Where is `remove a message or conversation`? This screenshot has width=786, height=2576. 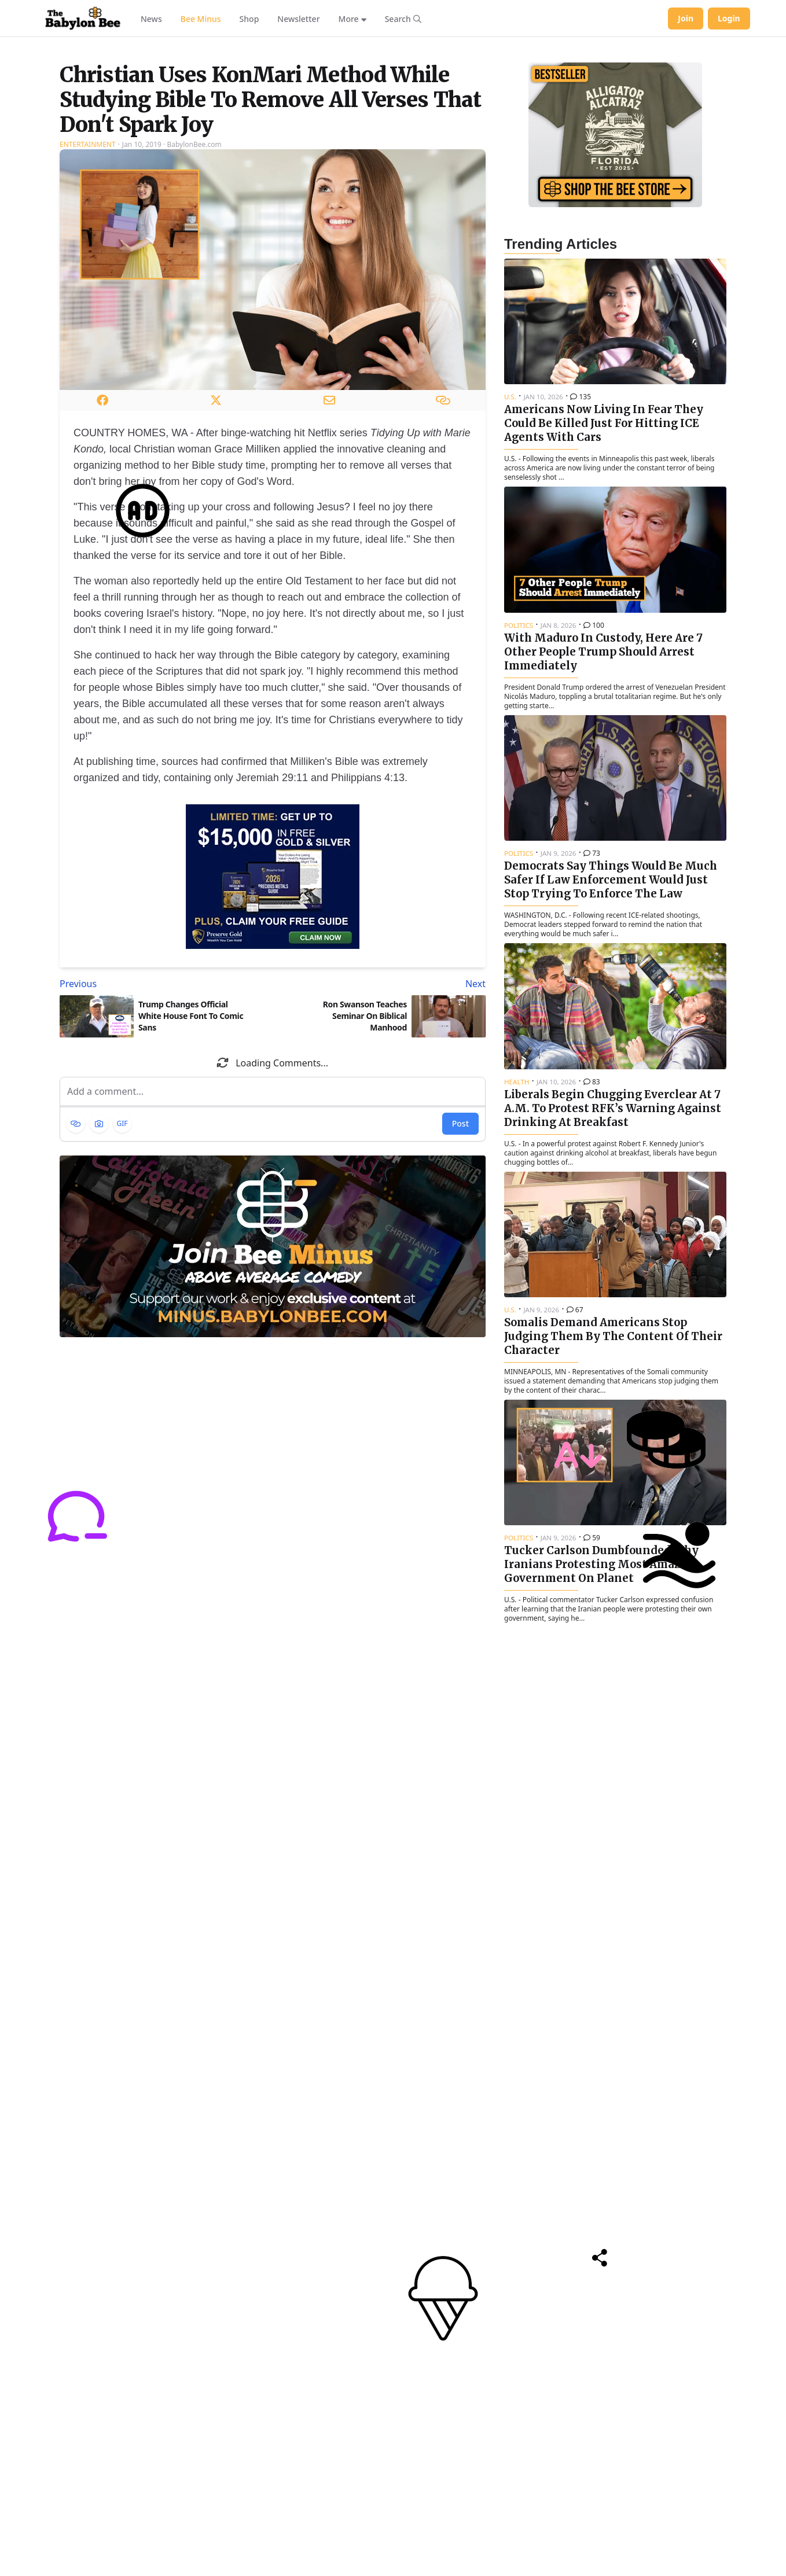 remove a message or conversation is located at coordinates (76, 1516).